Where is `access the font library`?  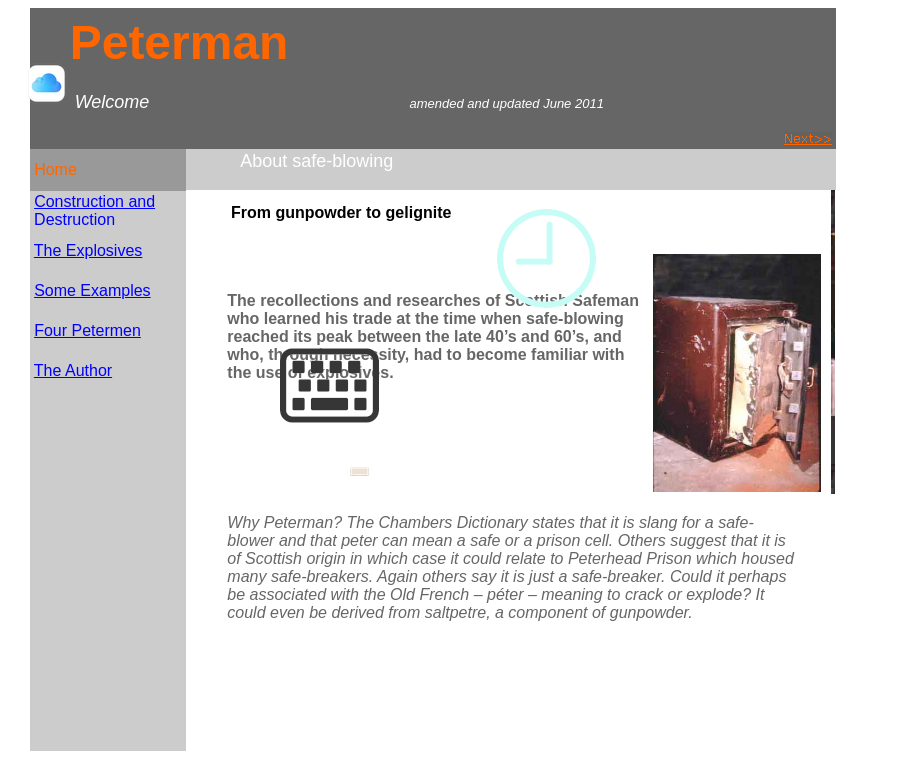 access the font library is located at coordinates (444, 238).